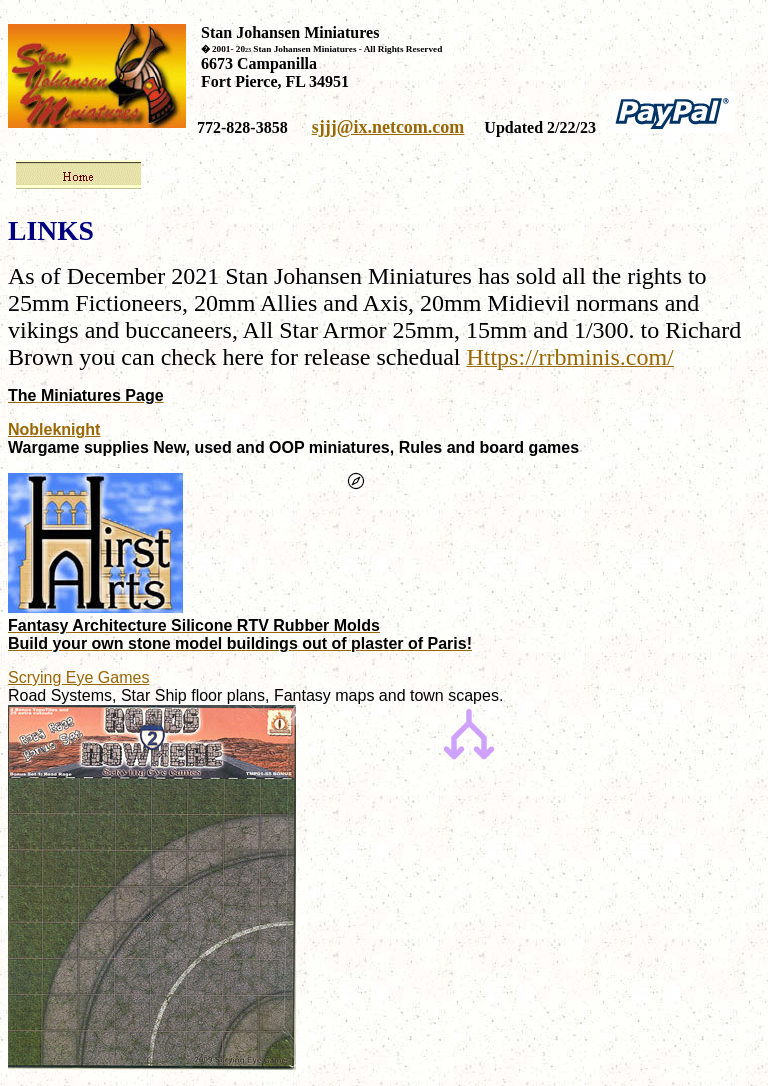 This screenshot has width=768, height=1086. What do you see at coordinates (469, 736) in the screenshot?
I see `split content into multiple paths` at bounding box center [469, 736].